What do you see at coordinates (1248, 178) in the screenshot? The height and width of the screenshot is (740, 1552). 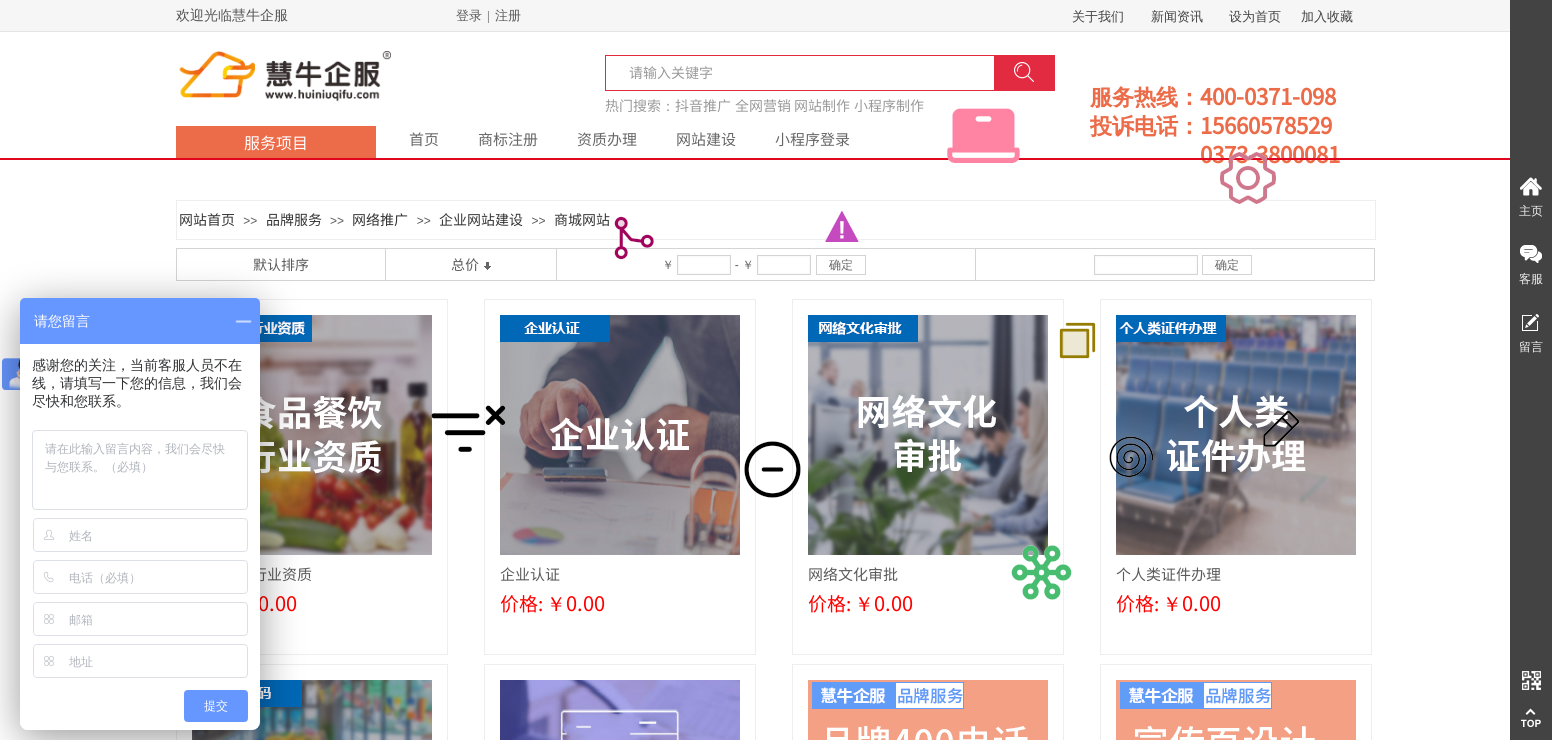 I see `access settings or preferences` at bounding box center [1248, 178].